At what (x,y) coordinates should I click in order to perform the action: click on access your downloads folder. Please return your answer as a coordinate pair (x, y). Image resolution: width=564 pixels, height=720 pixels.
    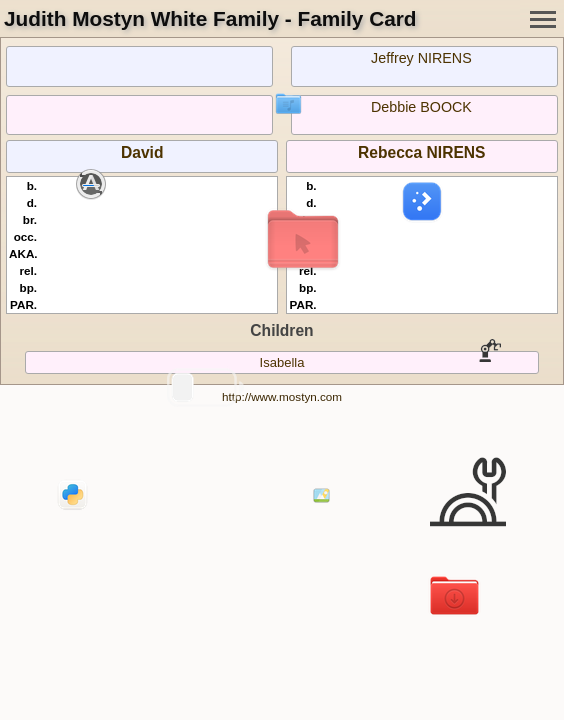
    Looking at the image, I should click on (454, 595).